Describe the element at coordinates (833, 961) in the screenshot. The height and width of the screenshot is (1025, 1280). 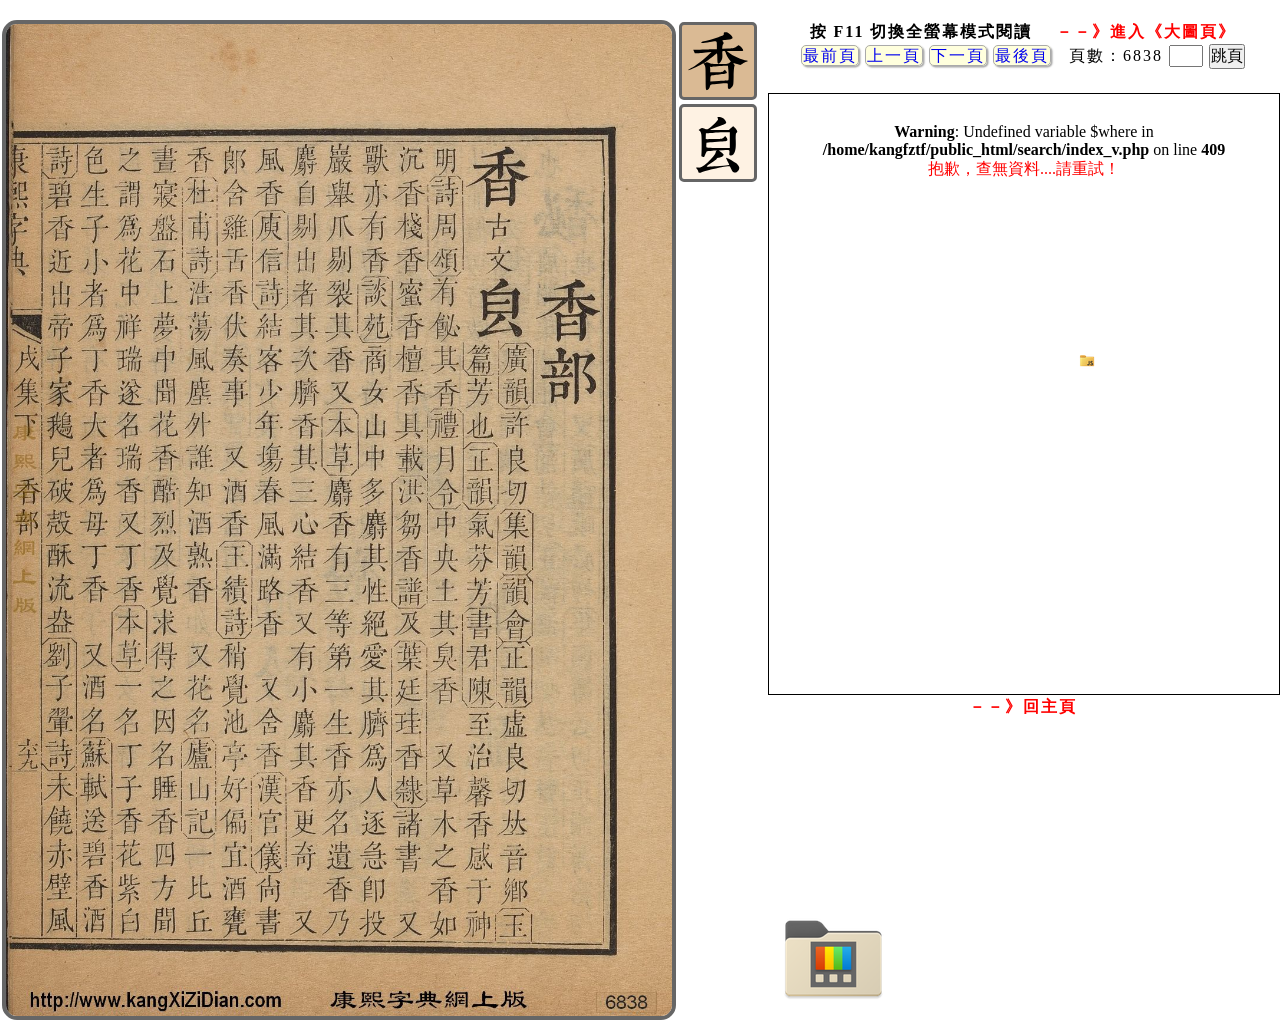
I see `open PowerToys settings folder` at that location.